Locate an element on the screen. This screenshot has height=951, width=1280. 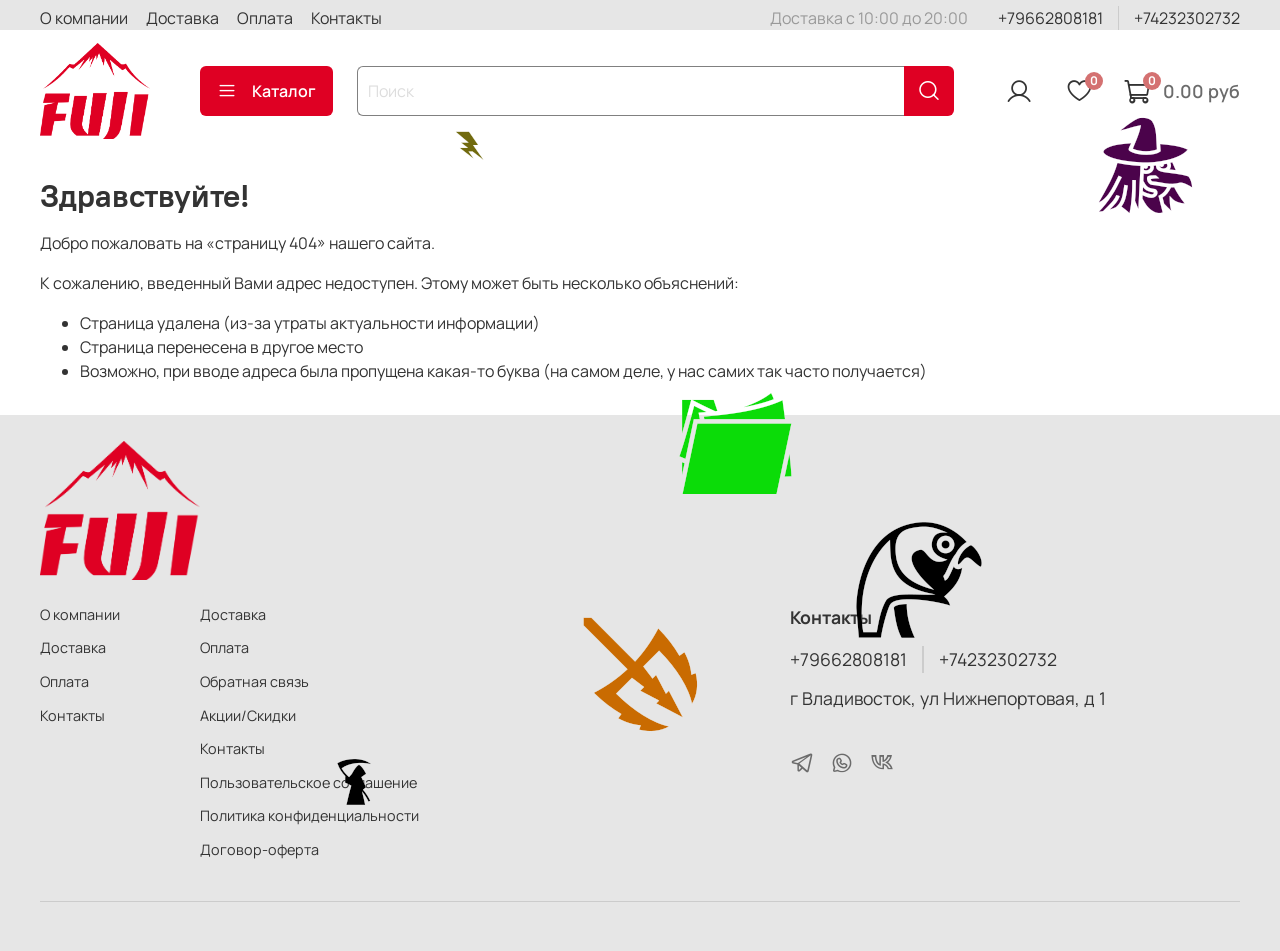
egyptian mythology or ancient egypt themed content is located at coordinates (919, 580).